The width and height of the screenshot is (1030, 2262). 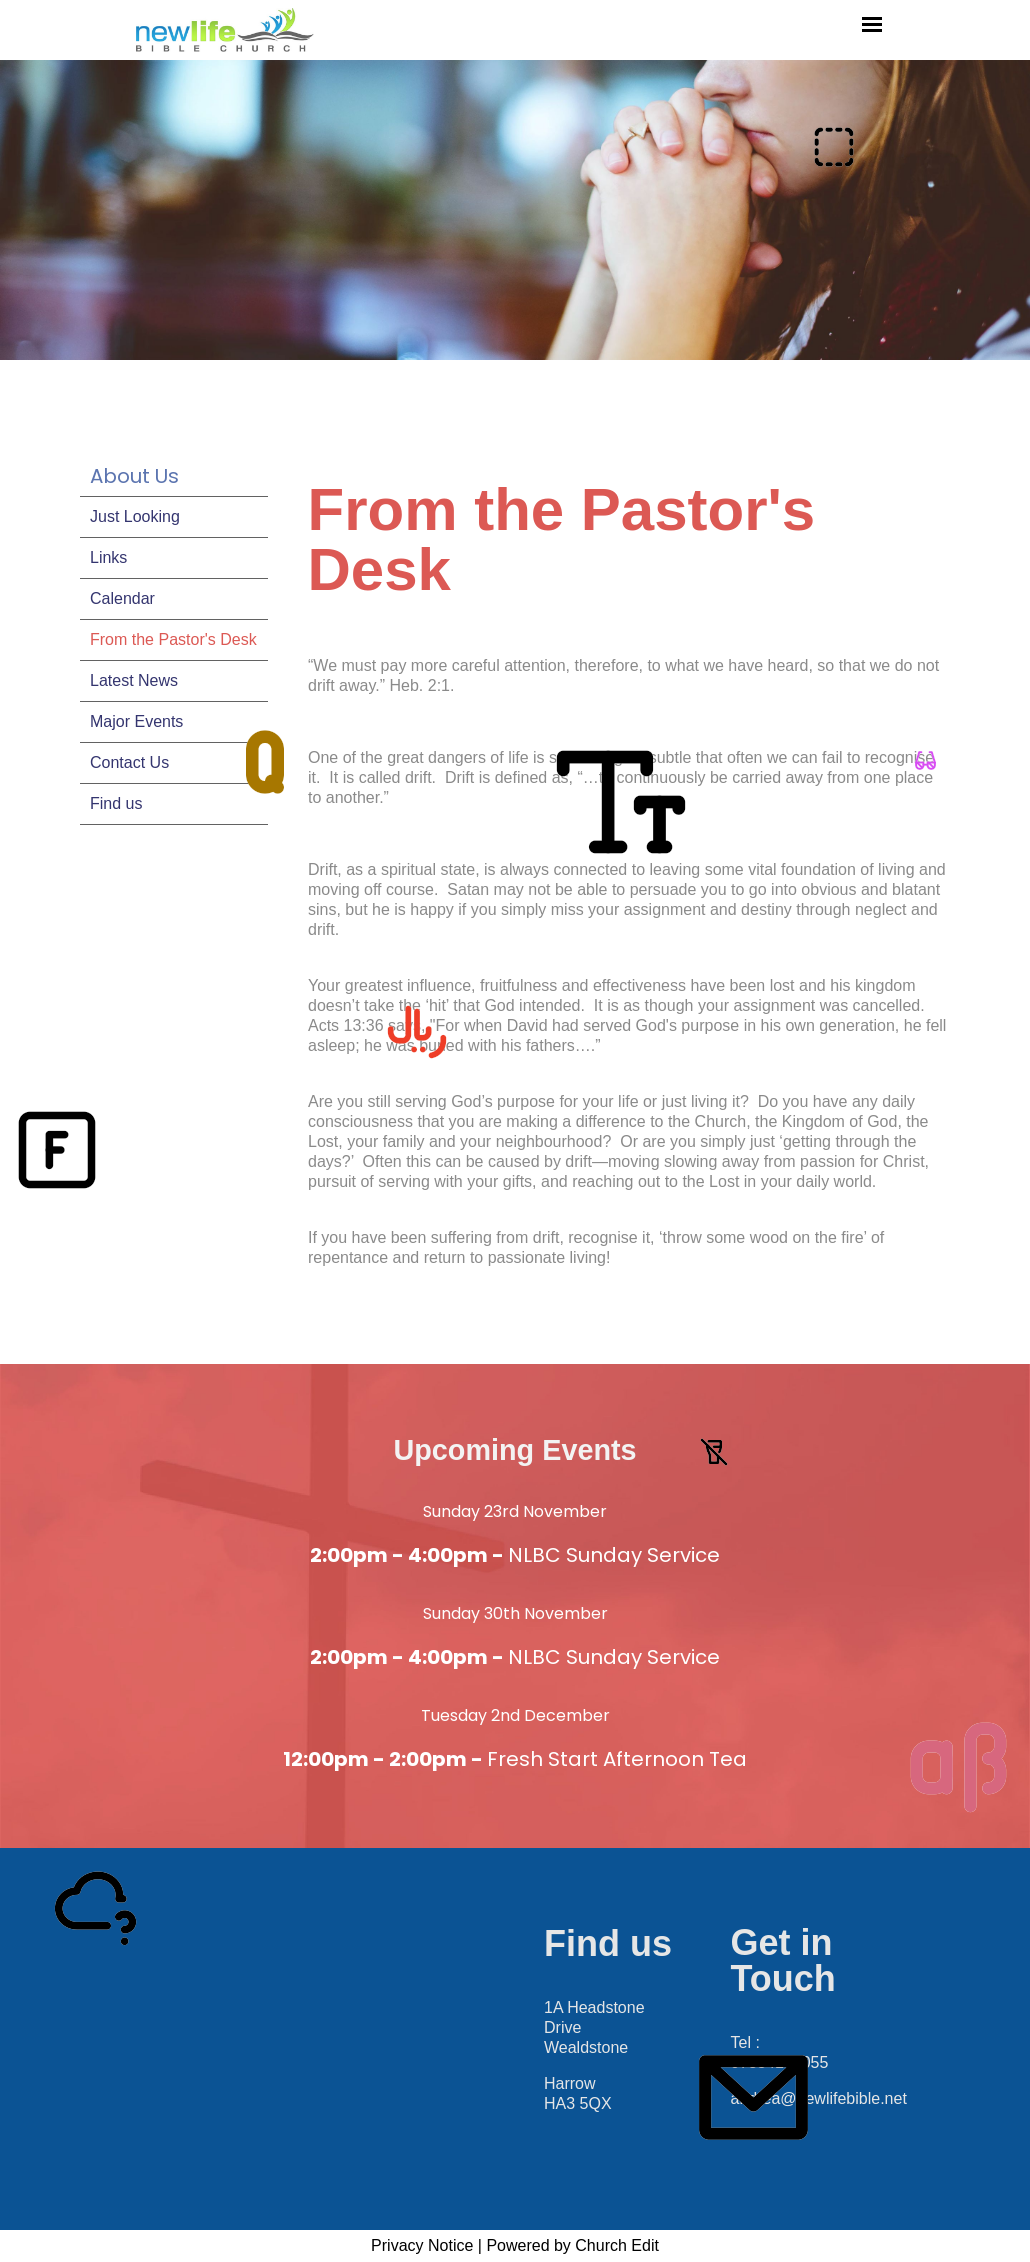 What do you see at coordinates (57, 1150) in the screenshot?
I see `facebook app or social media shortcut` at bounding box center [57, 1150].